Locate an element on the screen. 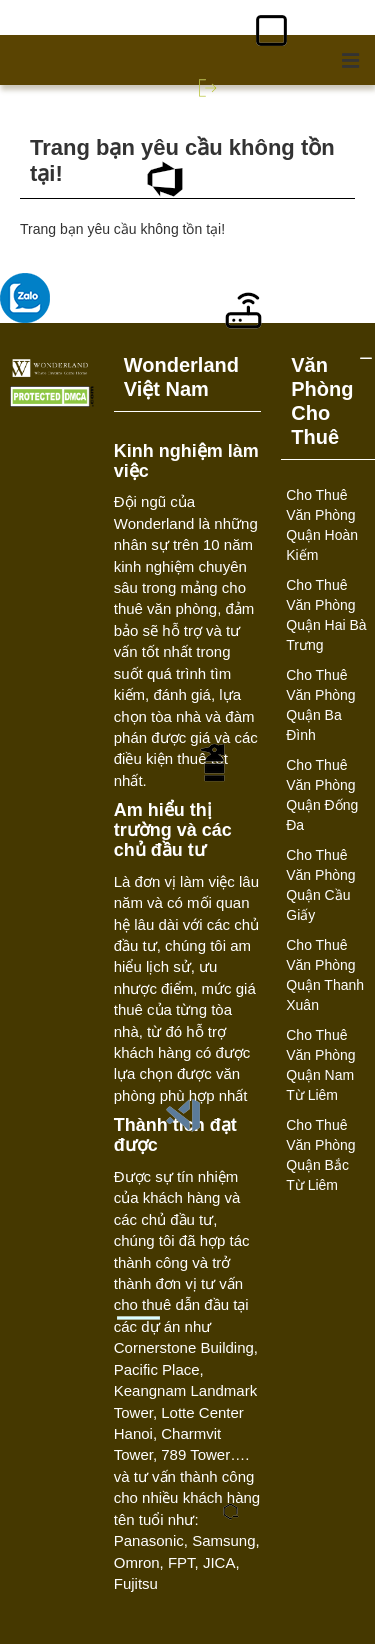 This screenshot has height=1644, width=375. remove item from a group or collection is located at coordinates (230, 1511).